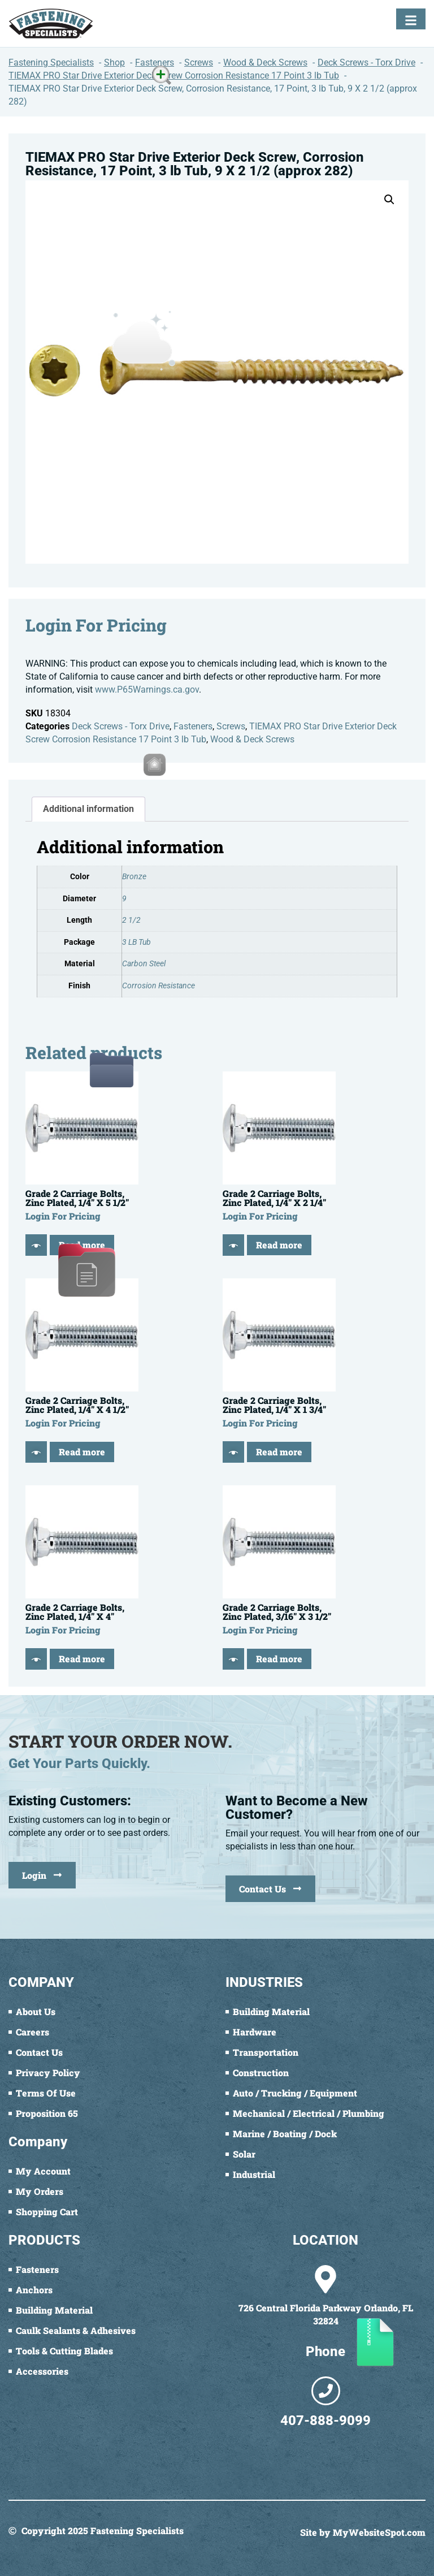 The height and width of the screenshot is (2576, 434). Describe the element at coordinates (162, 75) in the screenshot. I see `zoom to fit content in view` at that location.